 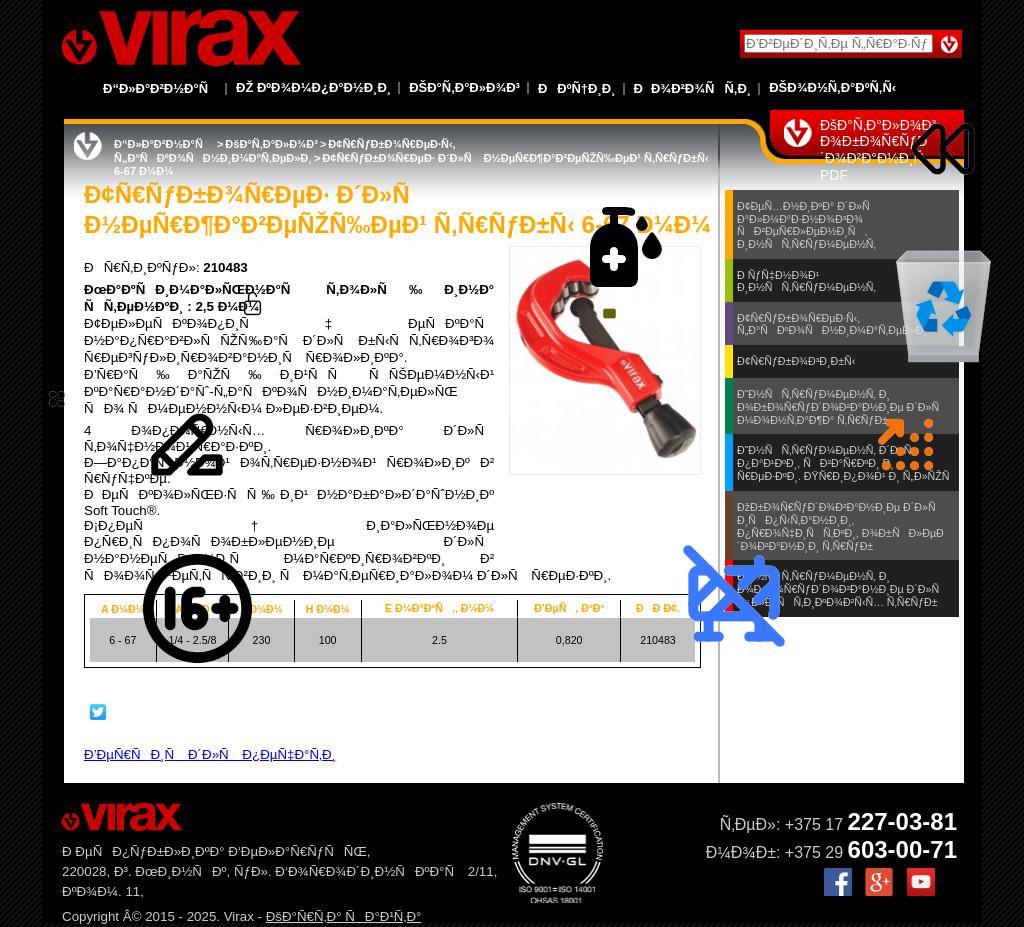 I want to click on indicates content rated for ages 16 and older, so click(x=197, y=608).